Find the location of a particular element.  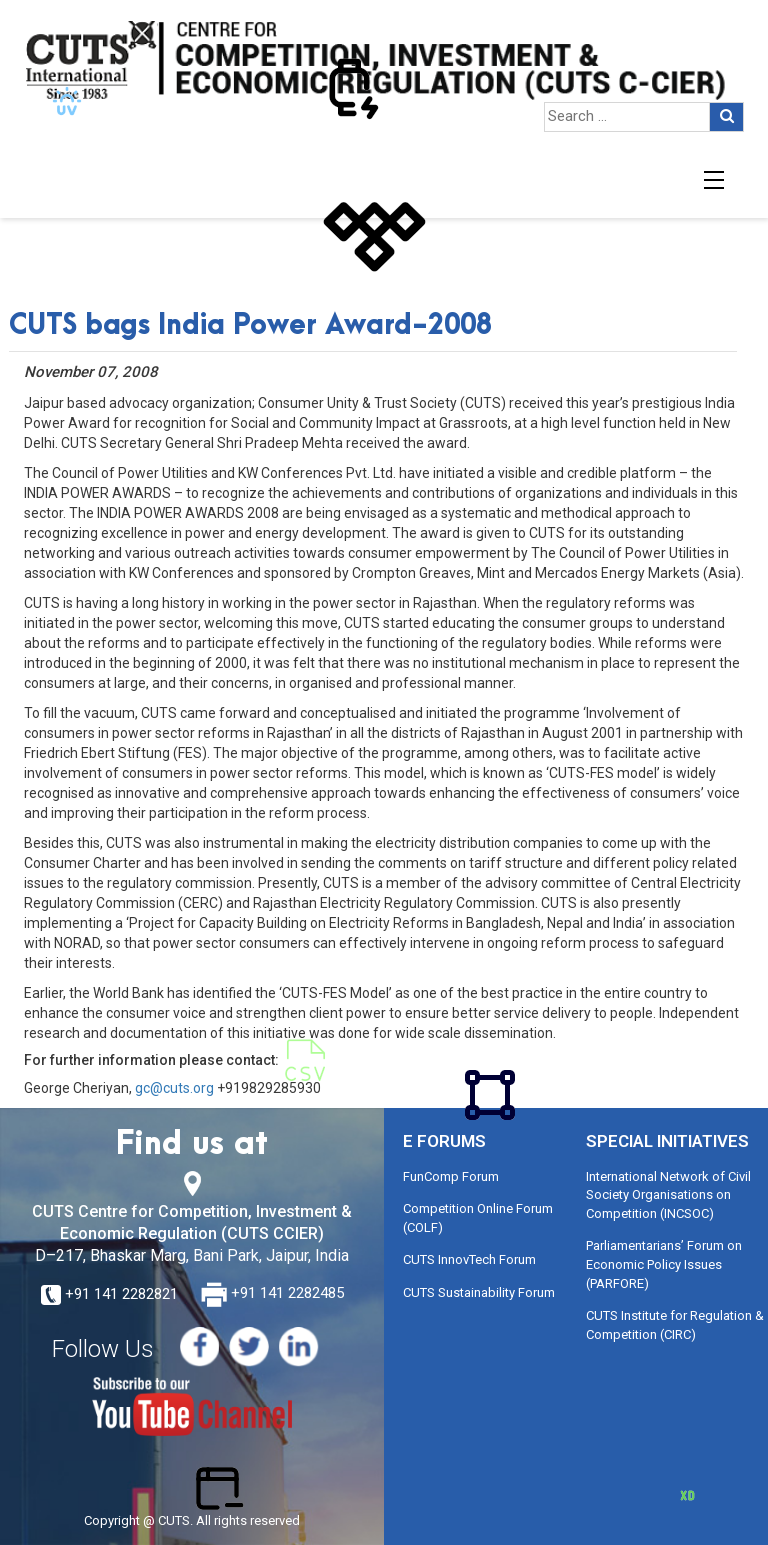

open tidal music streaming app is located at coordinates (374, 234).